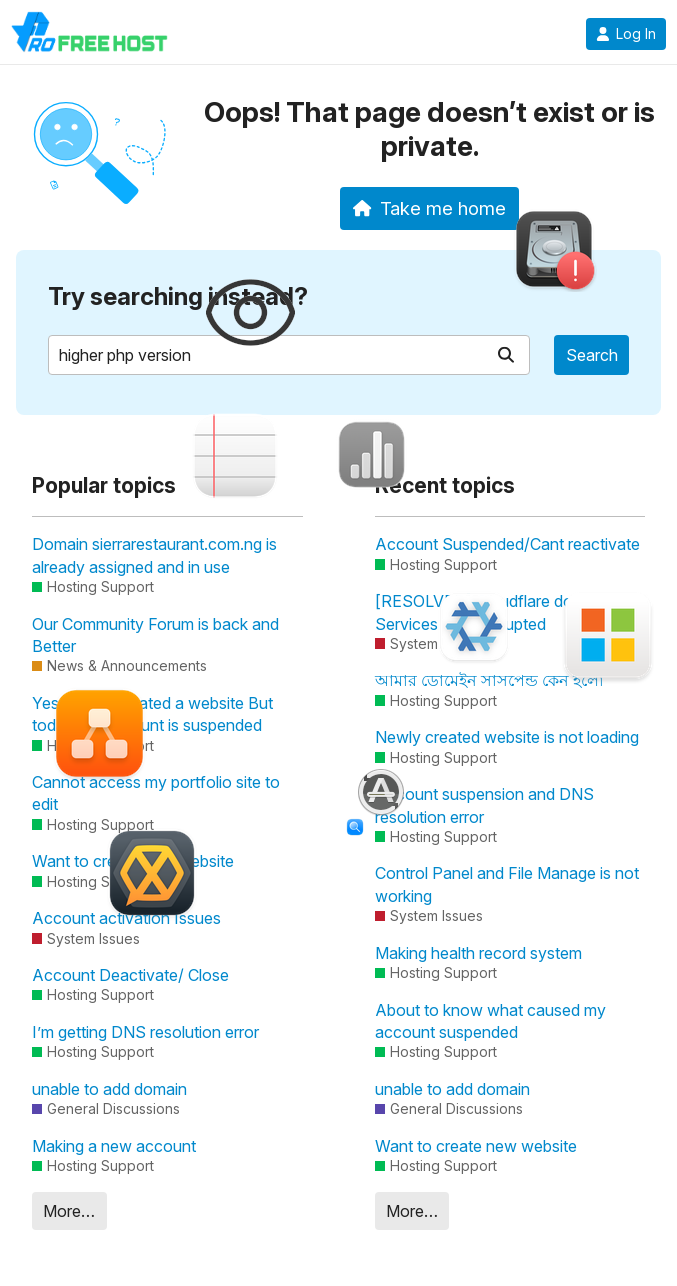  I want to click on disk space warning alert, so click(554, 249).